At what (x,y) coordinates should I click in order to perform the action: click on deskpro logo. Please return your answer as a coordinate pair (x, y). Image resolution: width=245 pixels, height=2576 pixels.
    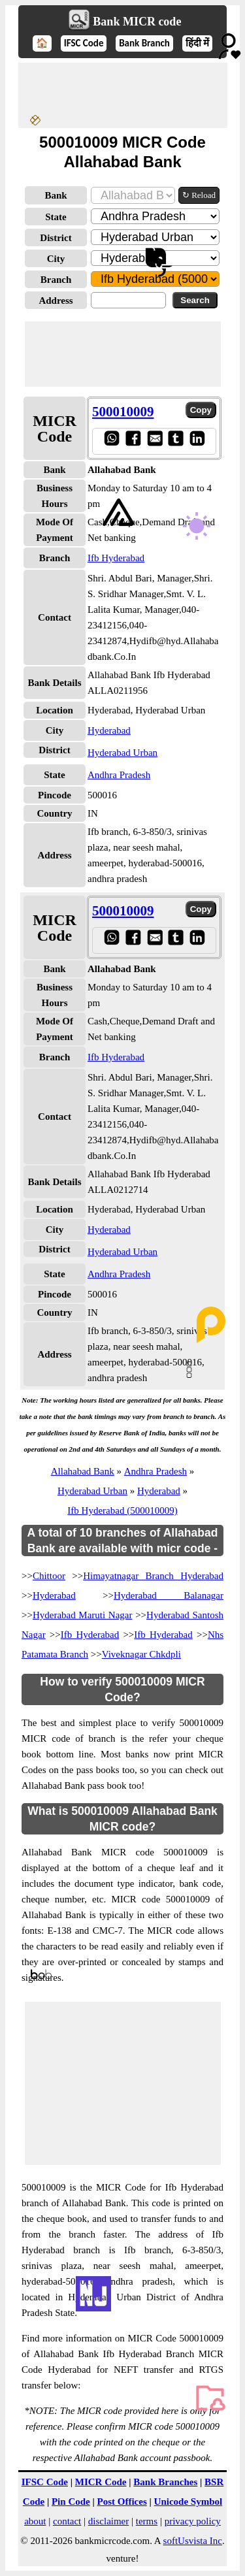
    Looking at the image, I should click on (159, 262).